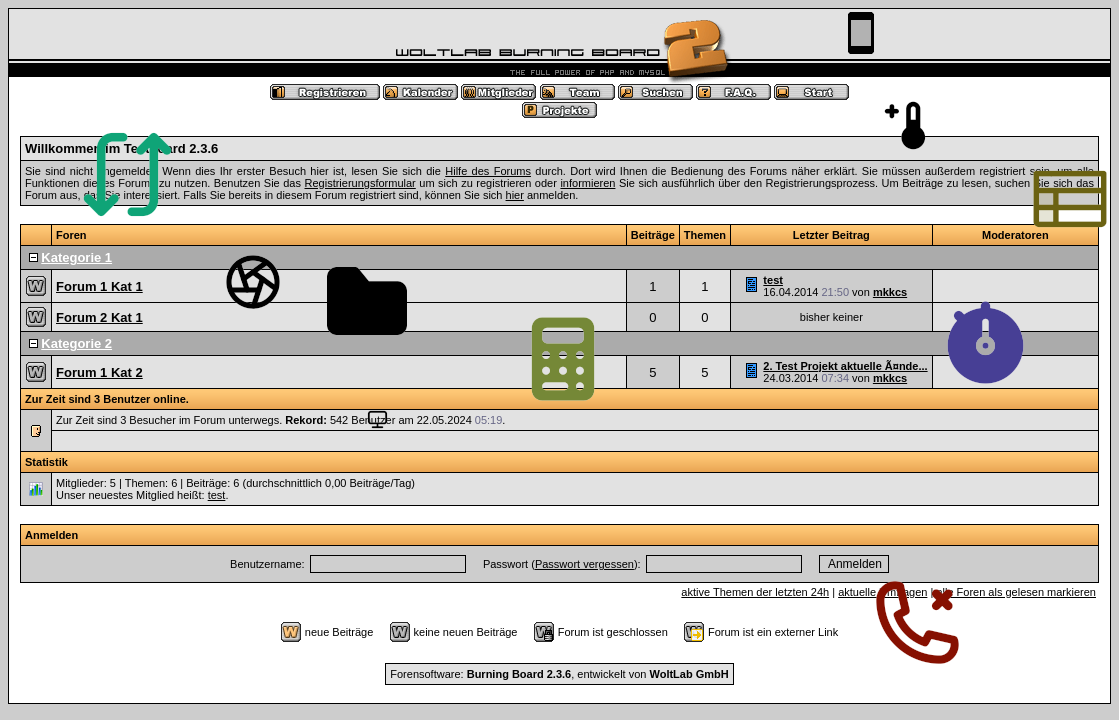  I want to click on open the calculator app, so click(563, 359).